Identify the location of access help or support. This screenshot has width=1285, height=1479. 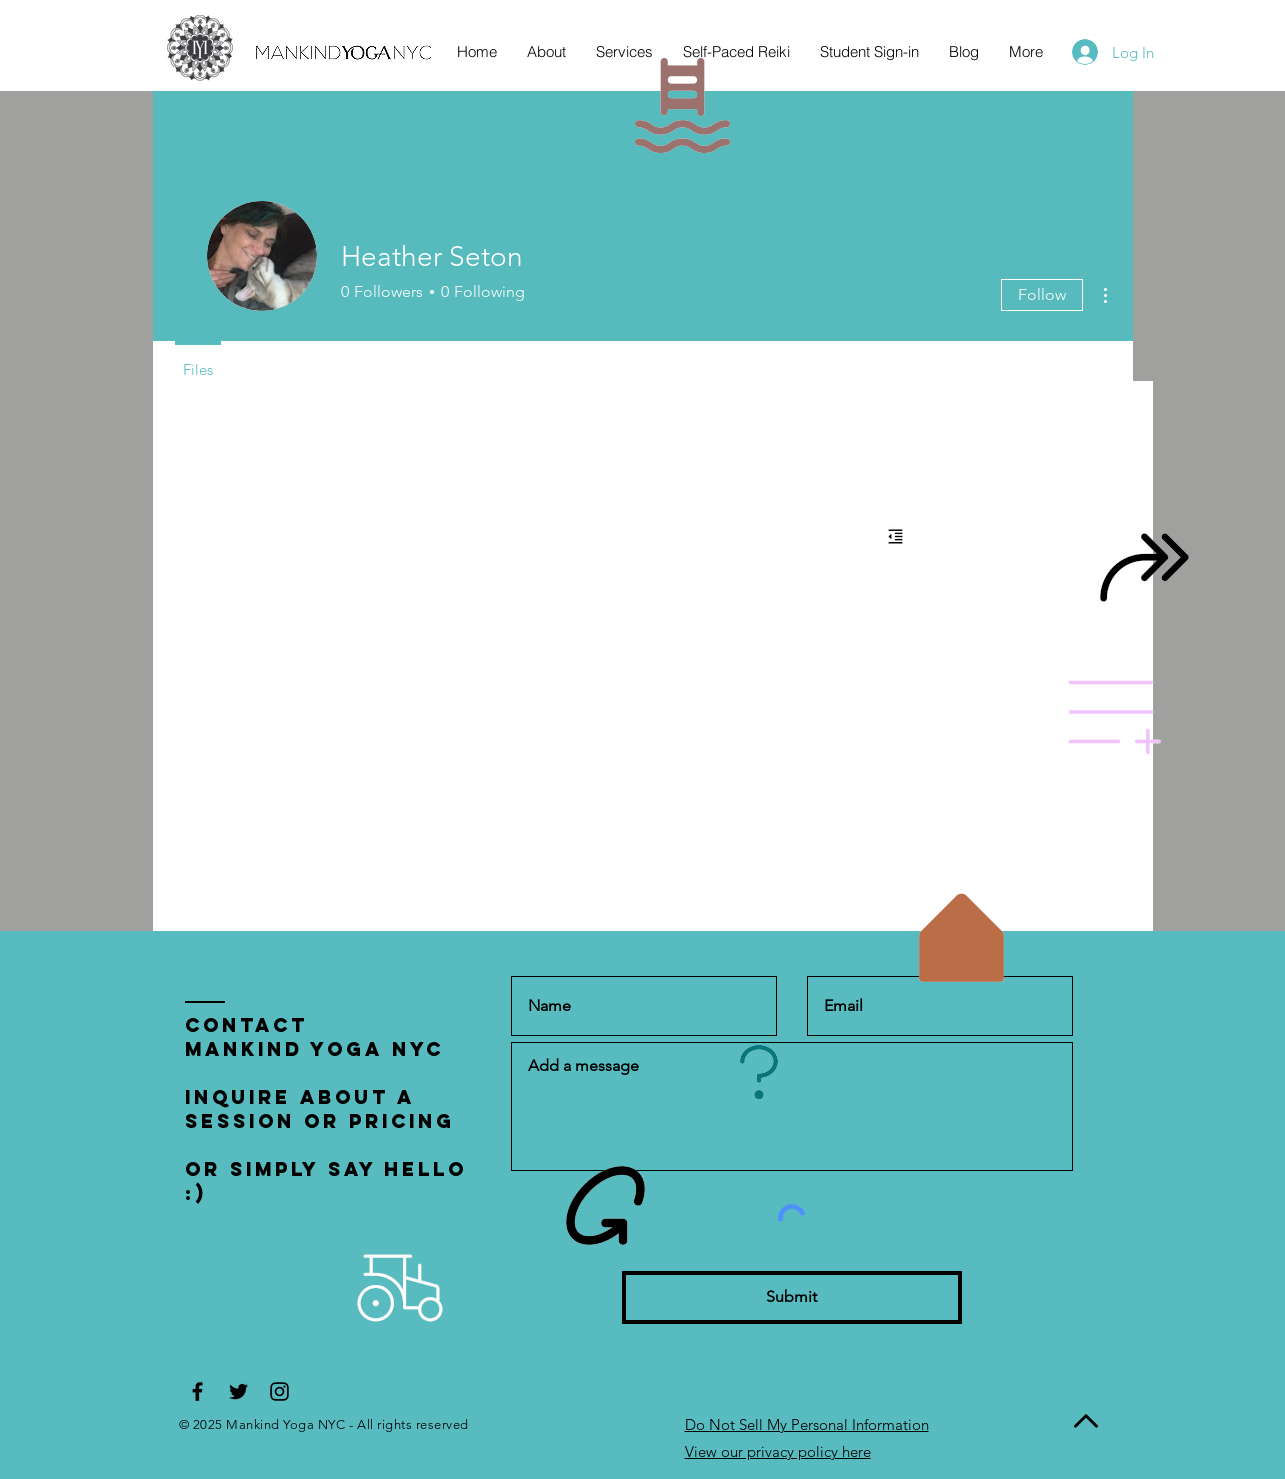
(759, 1071).